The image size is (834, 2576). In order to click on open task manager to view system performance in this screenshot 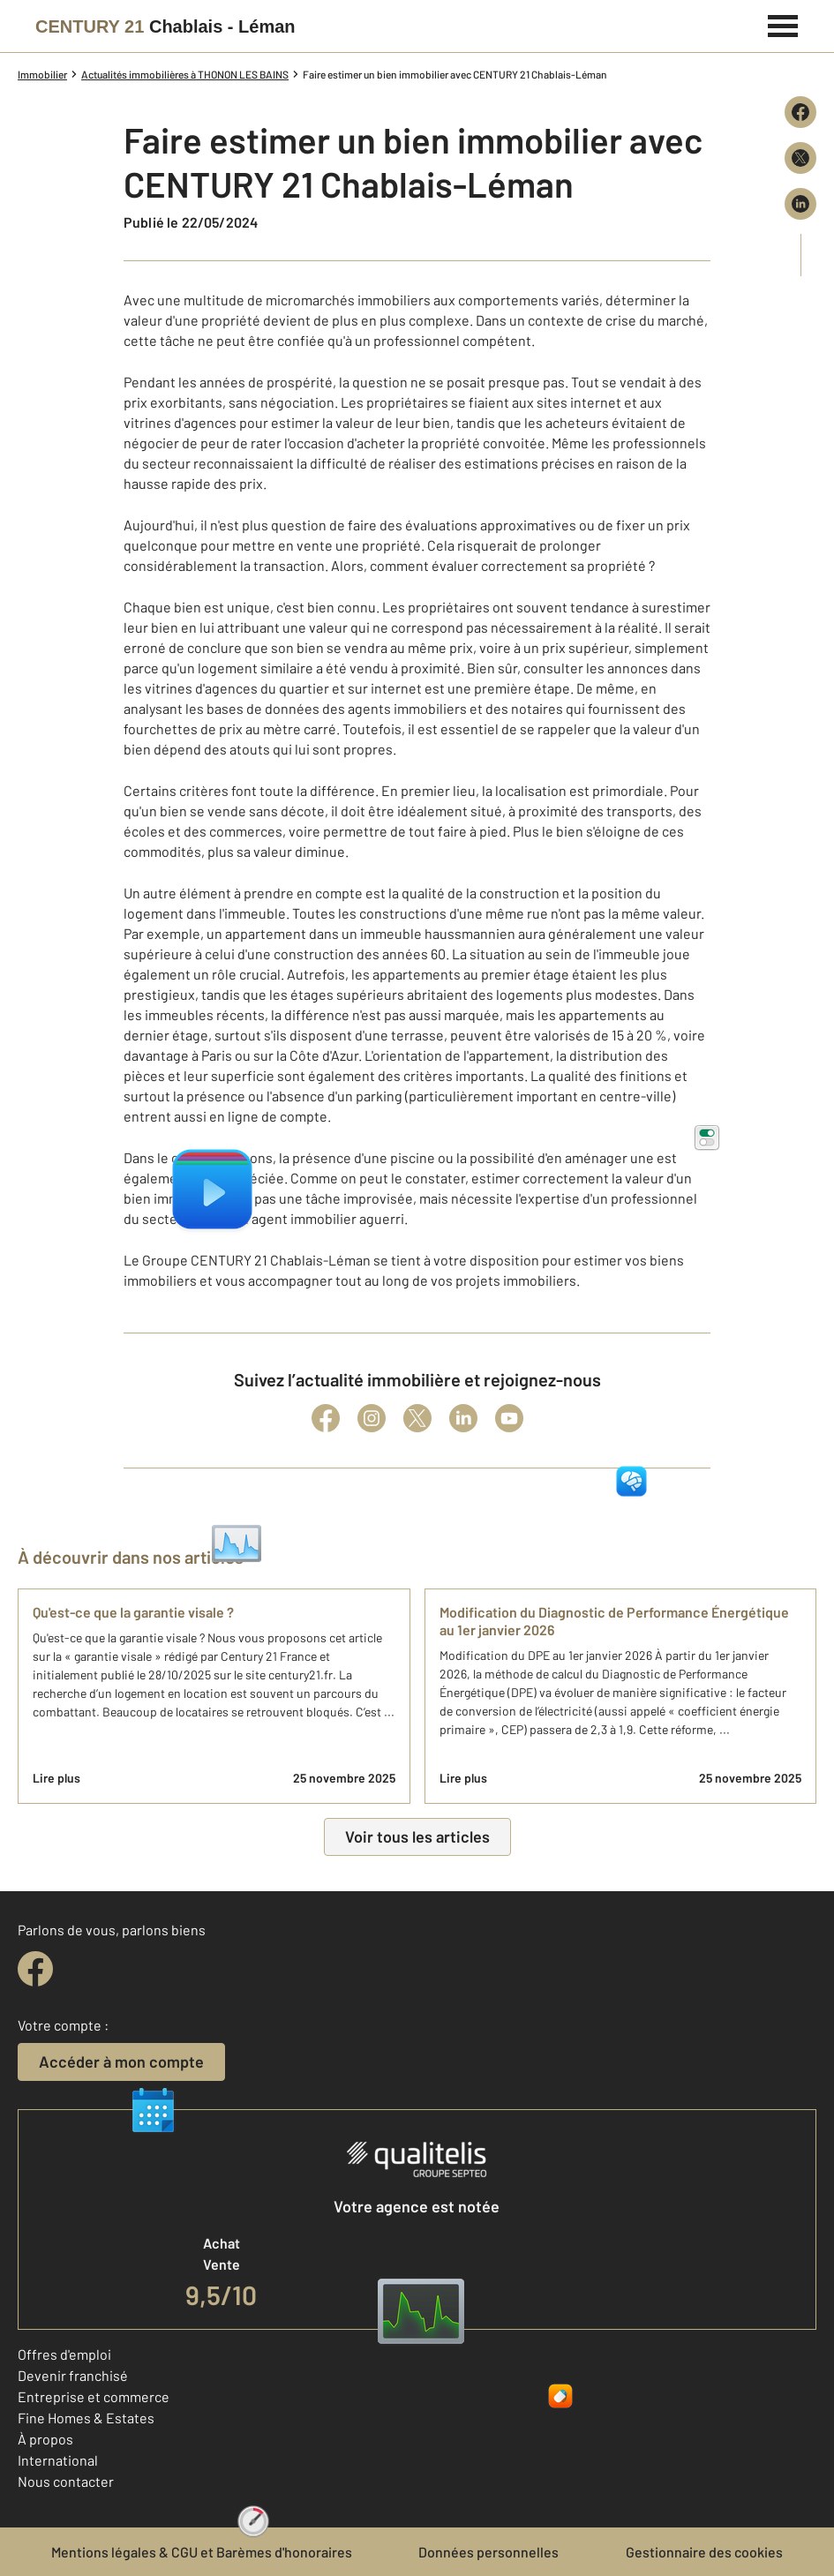, I will do `click(421, 2311)`.